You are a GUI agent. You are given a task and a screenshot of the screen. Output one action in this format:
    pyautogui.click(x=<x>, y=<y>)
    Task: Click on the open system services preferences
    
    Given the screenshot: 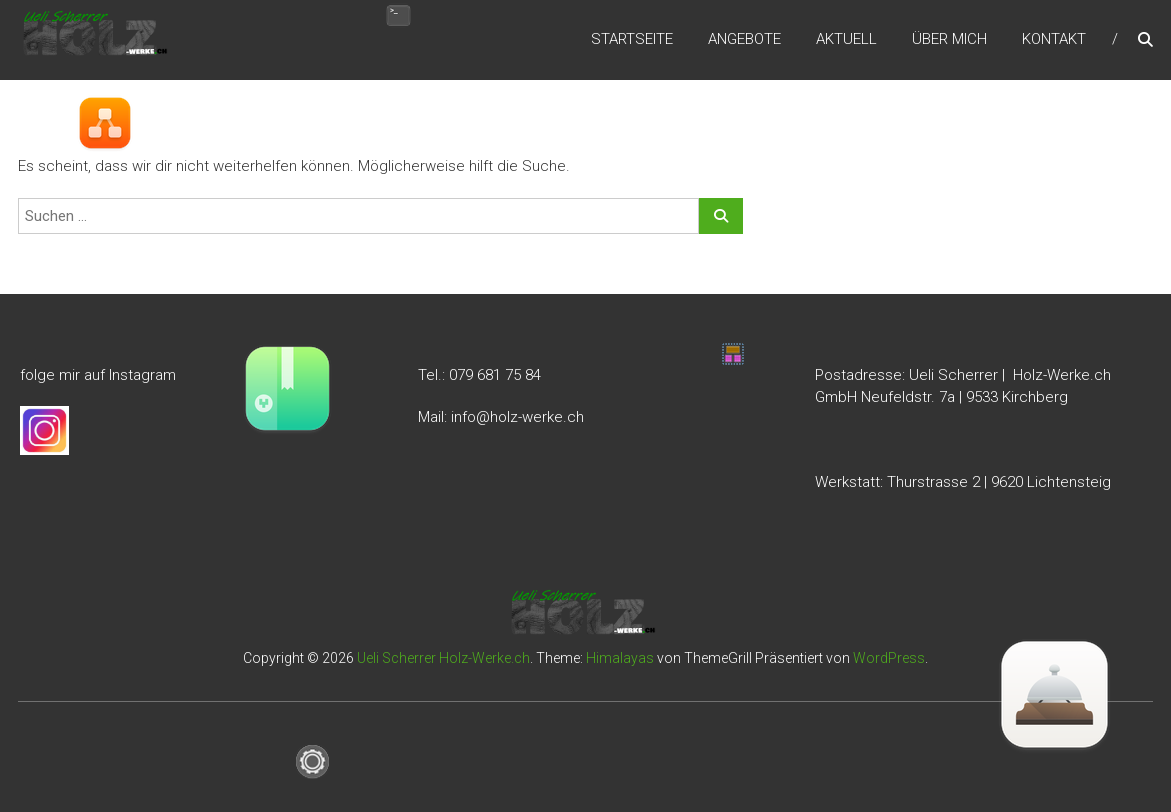 What is the action you would take?
    pyautogui.click(x=1054, y=694)
    